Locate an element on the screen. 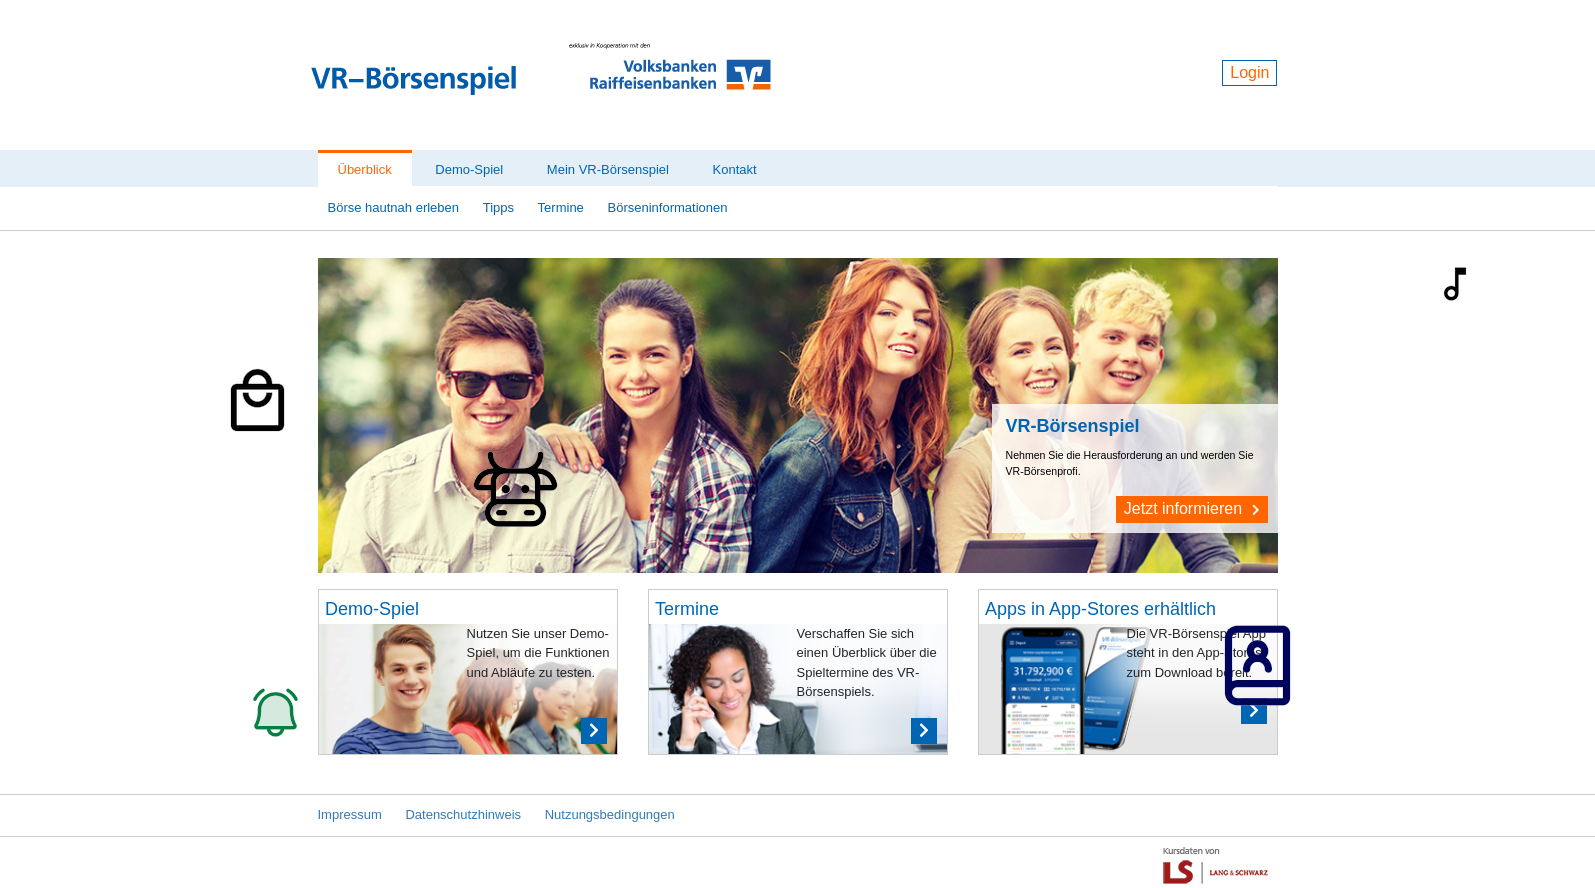 The width and height of the screenshot is (1595, 888). indicates new notifications are available is located at coordinates (275, 713).